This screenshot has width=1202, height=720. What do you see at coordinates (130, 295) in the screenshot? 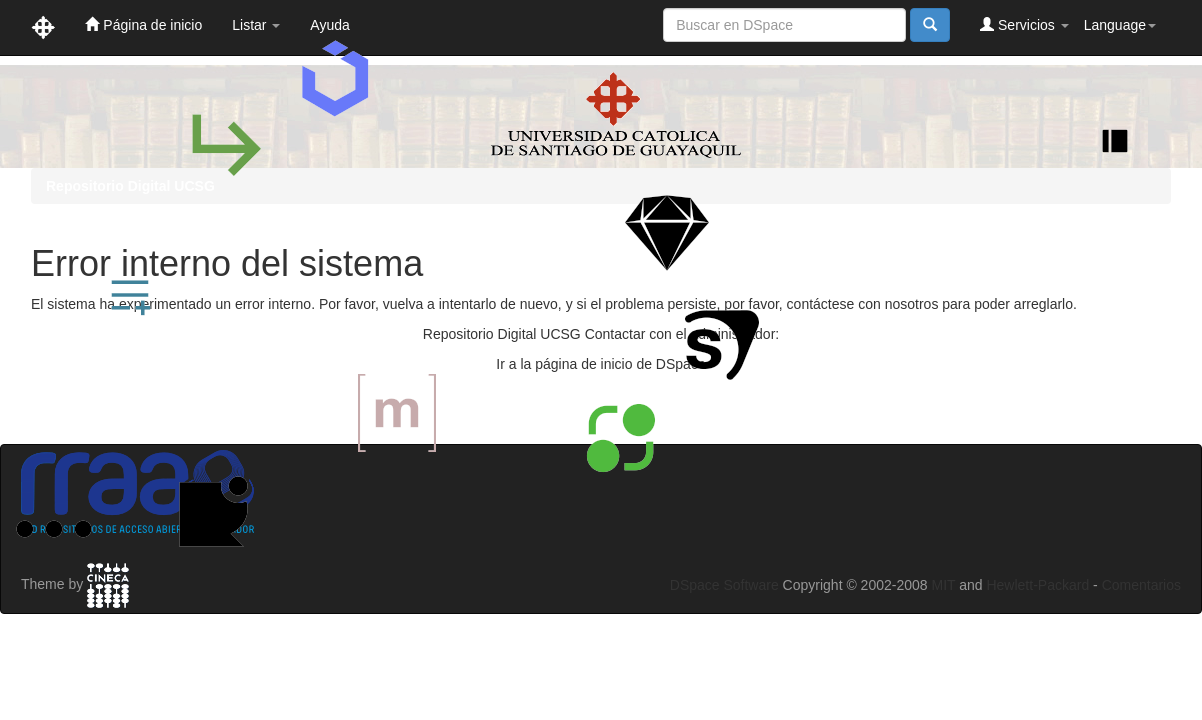
I see `add a new item to playlist` at bounding box center [130, 295].